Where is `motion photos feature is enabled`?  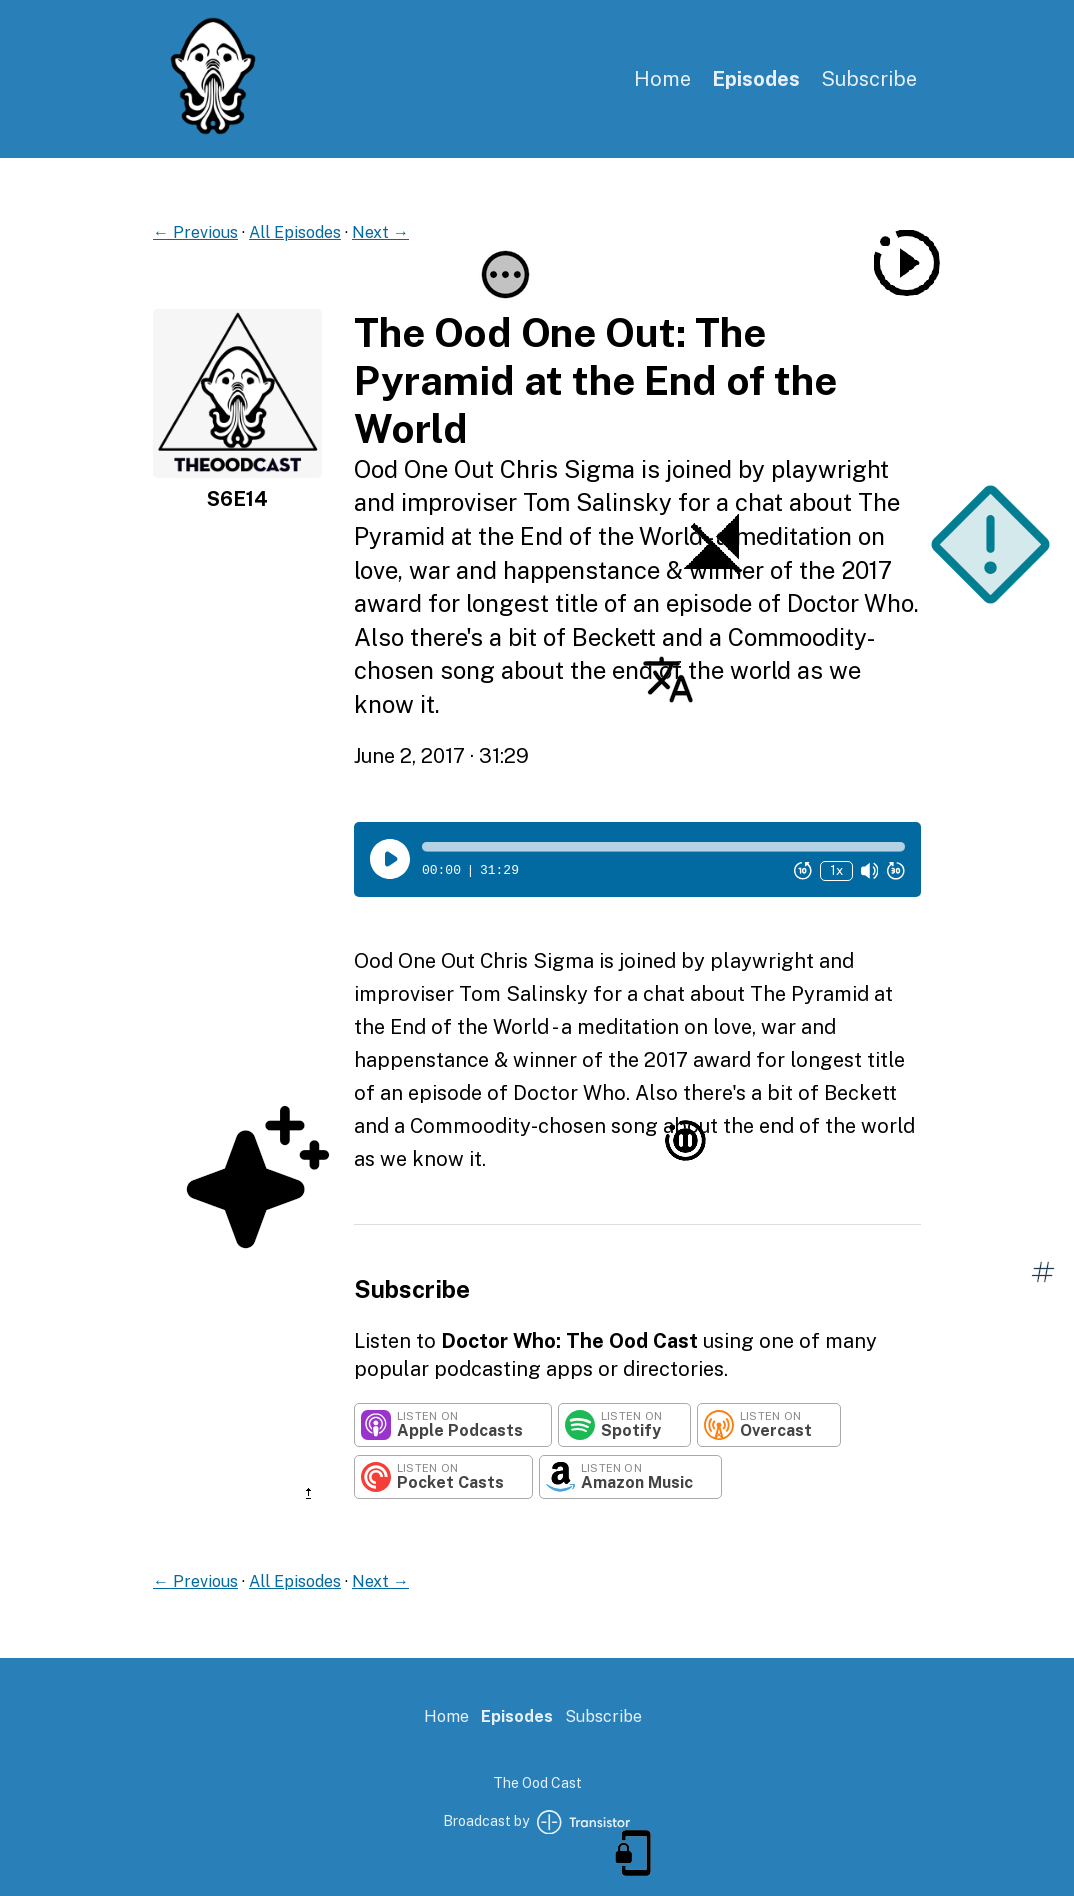
motion photos feature is enabled is located at coordinates (907, 263).